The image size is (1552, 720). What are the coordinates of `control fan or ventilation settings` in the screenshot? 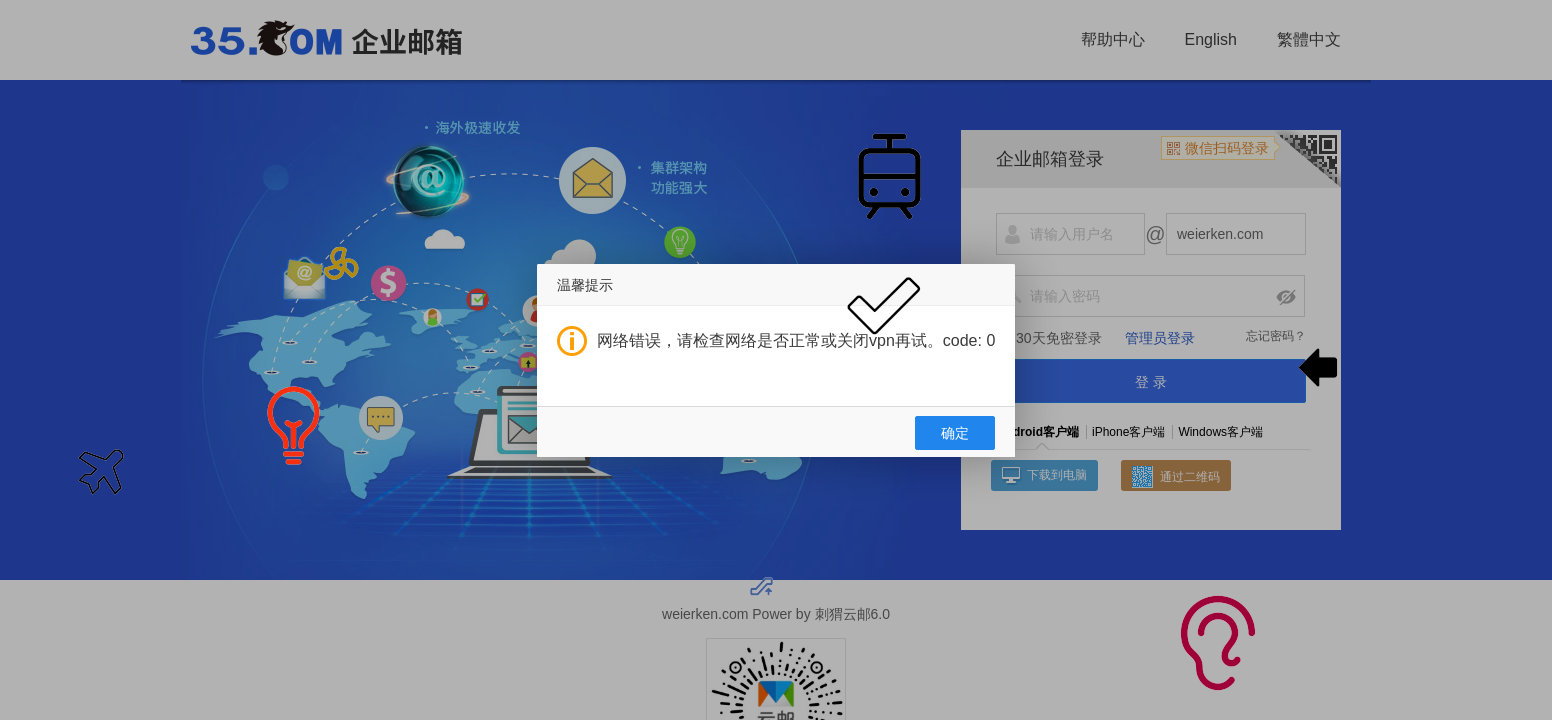 It's located at (341, 265).